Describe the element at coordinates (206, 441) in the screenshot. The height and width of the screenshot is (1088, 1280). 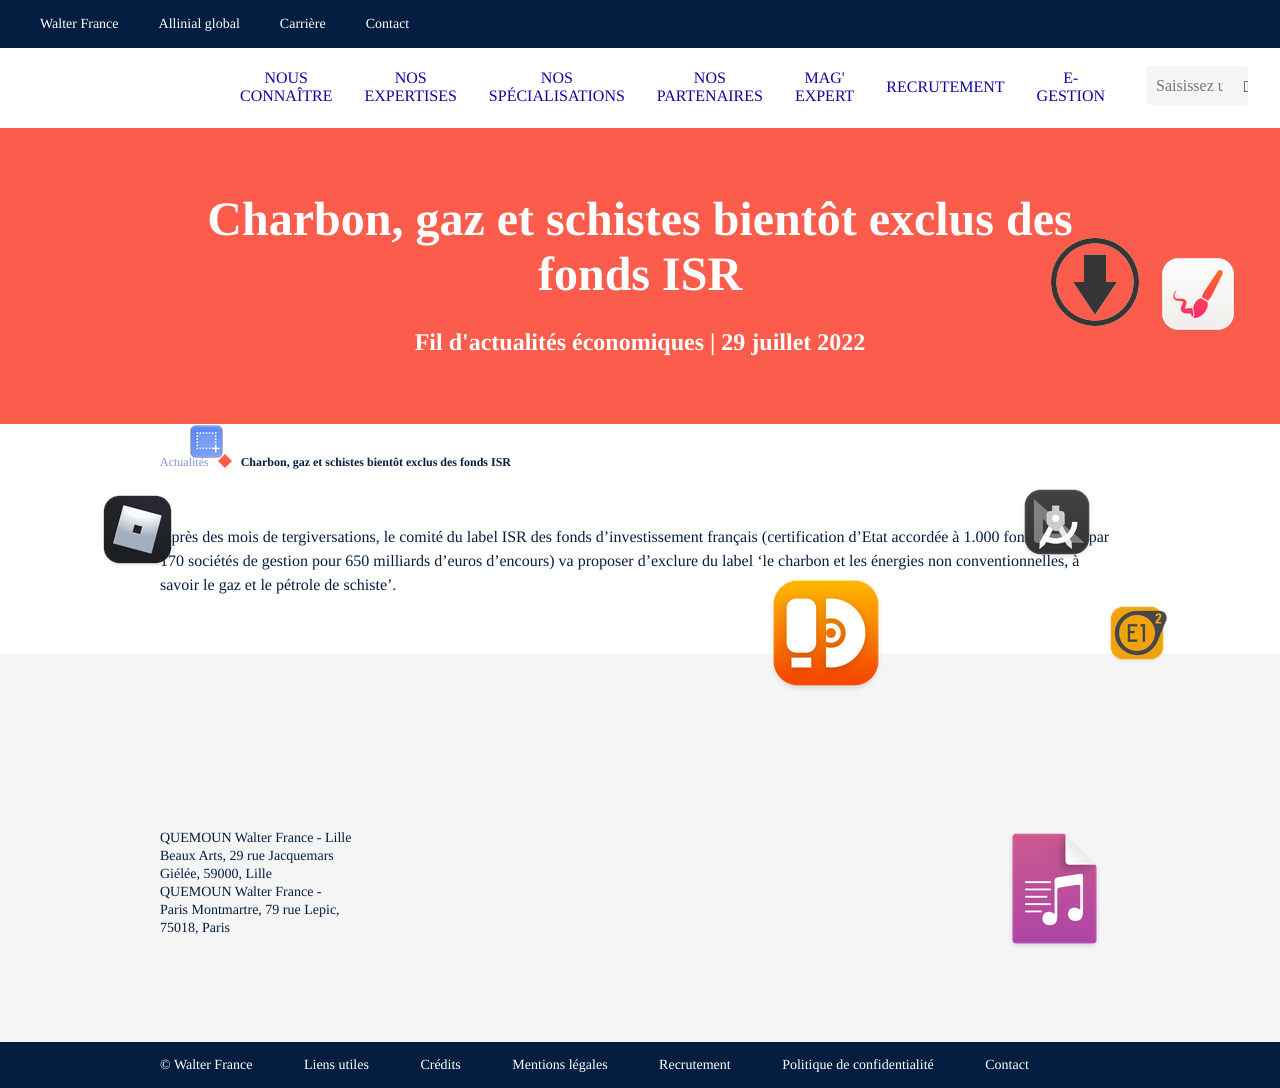
I see `take a screenshot` at that location.